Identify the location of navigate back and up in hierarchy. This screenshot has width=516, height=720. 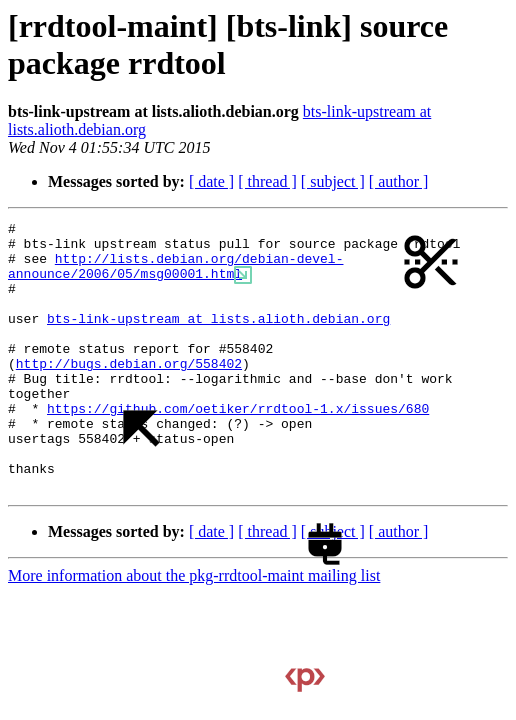
(141, 428).